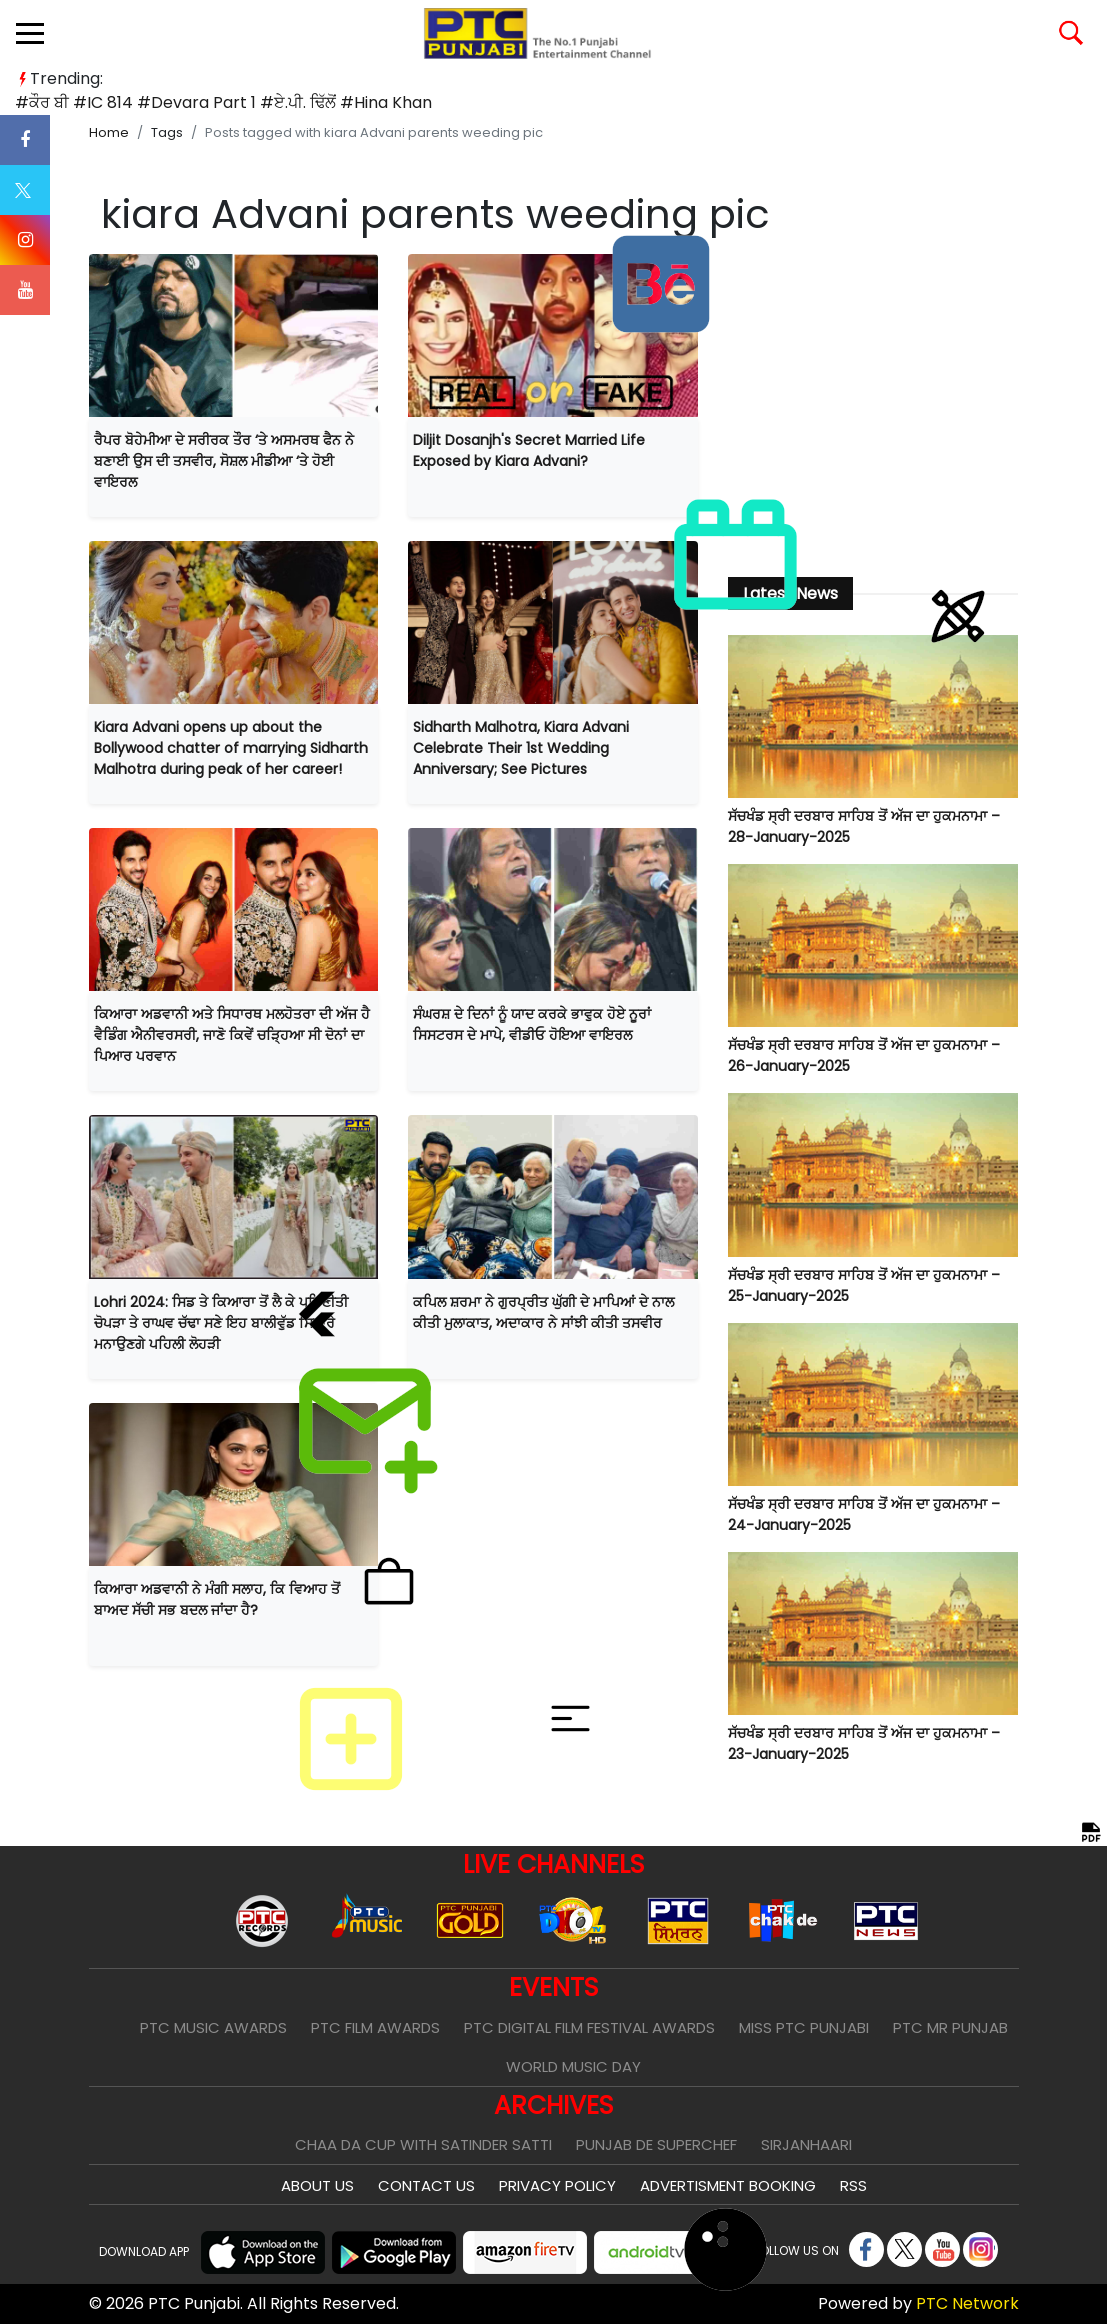 The image size is (1107, 2324). Describe the element at coordinates (351, 1739) in the screenshot. I see `add a new item` at that location.